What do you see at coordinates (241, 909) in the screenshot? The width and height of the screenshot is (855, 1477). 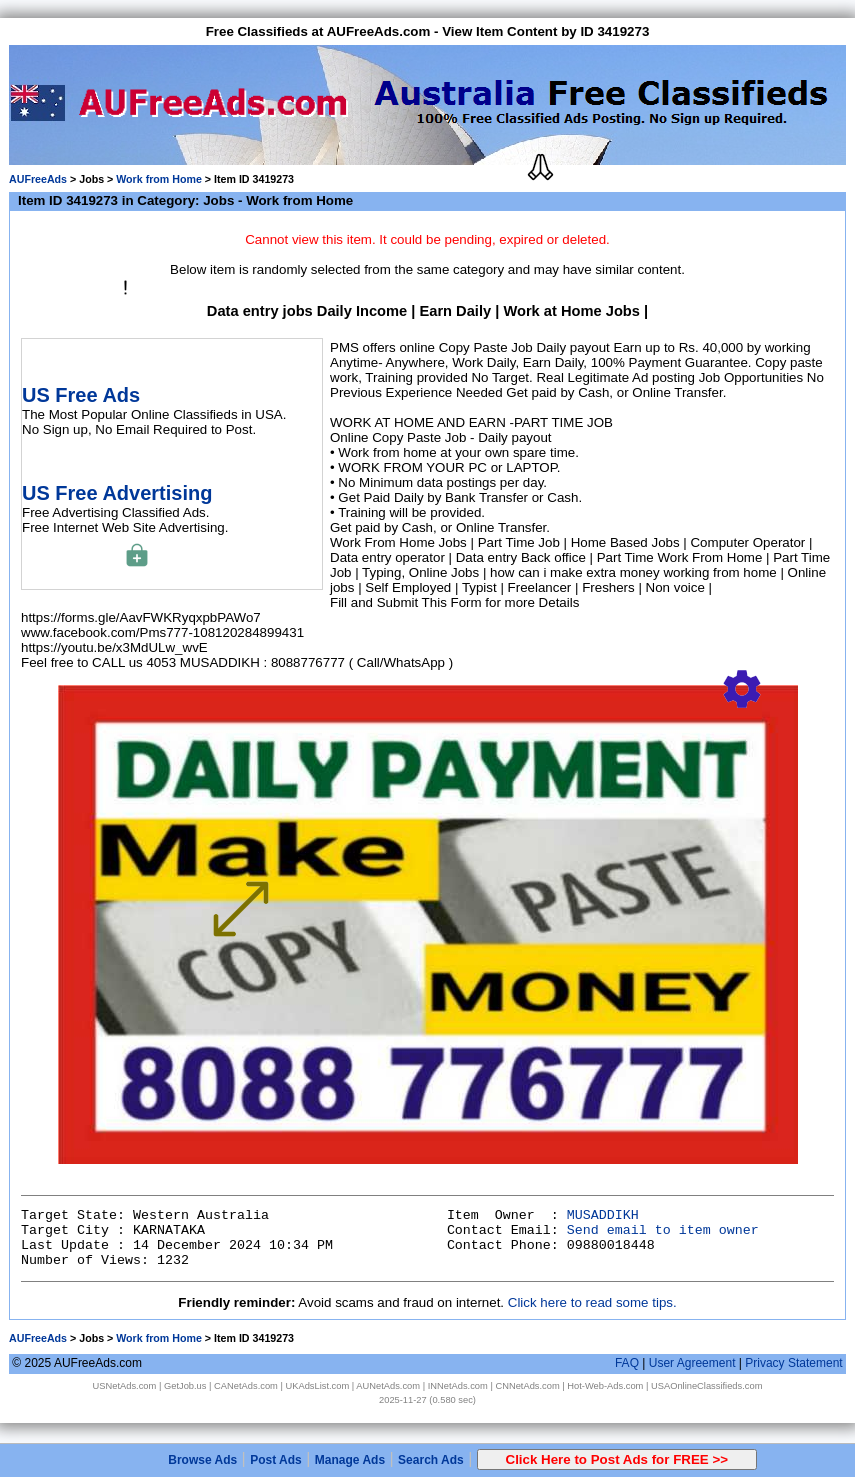 I see `resize a window or element` at bounding box center [241, 909].